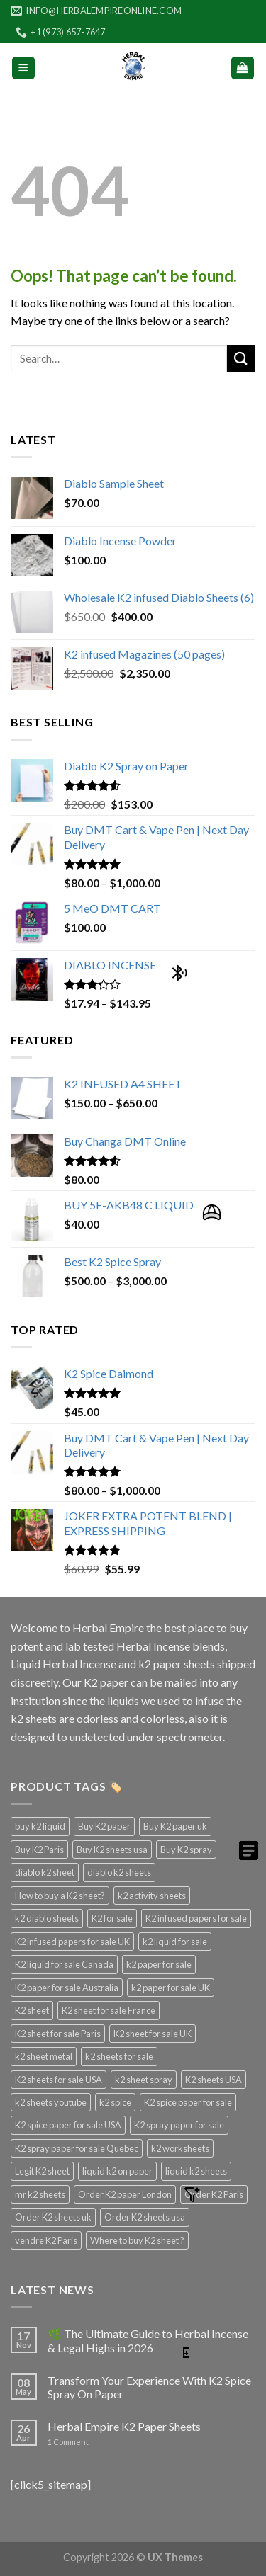 This screenshot has height=2576, width=266. I want to click on browse hats or headwear options, so click(211, 1213).